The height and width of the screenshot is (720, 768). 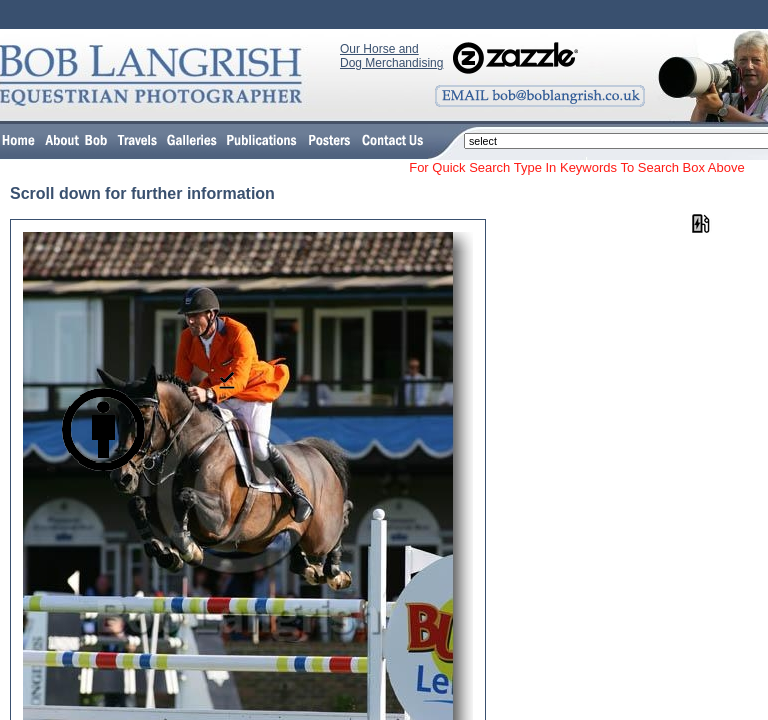 What do you see at coordinates (227, 380) in the screenshot?
I see `download complete` at bounding box center [227, 380].